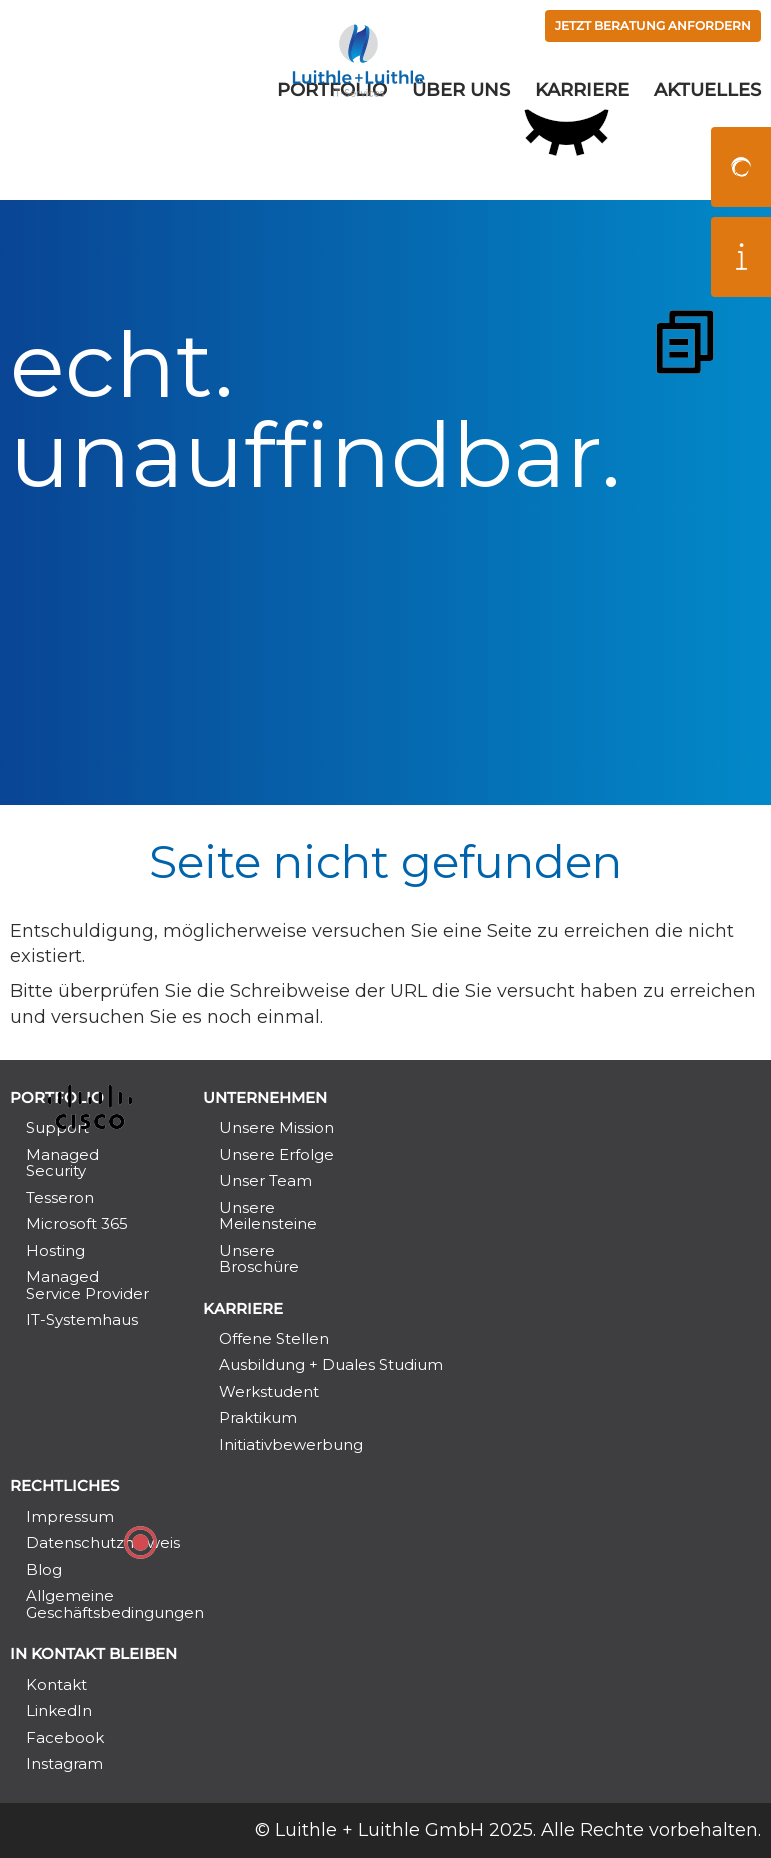  I want to click on copy file to clipboard, so click(685, 342).